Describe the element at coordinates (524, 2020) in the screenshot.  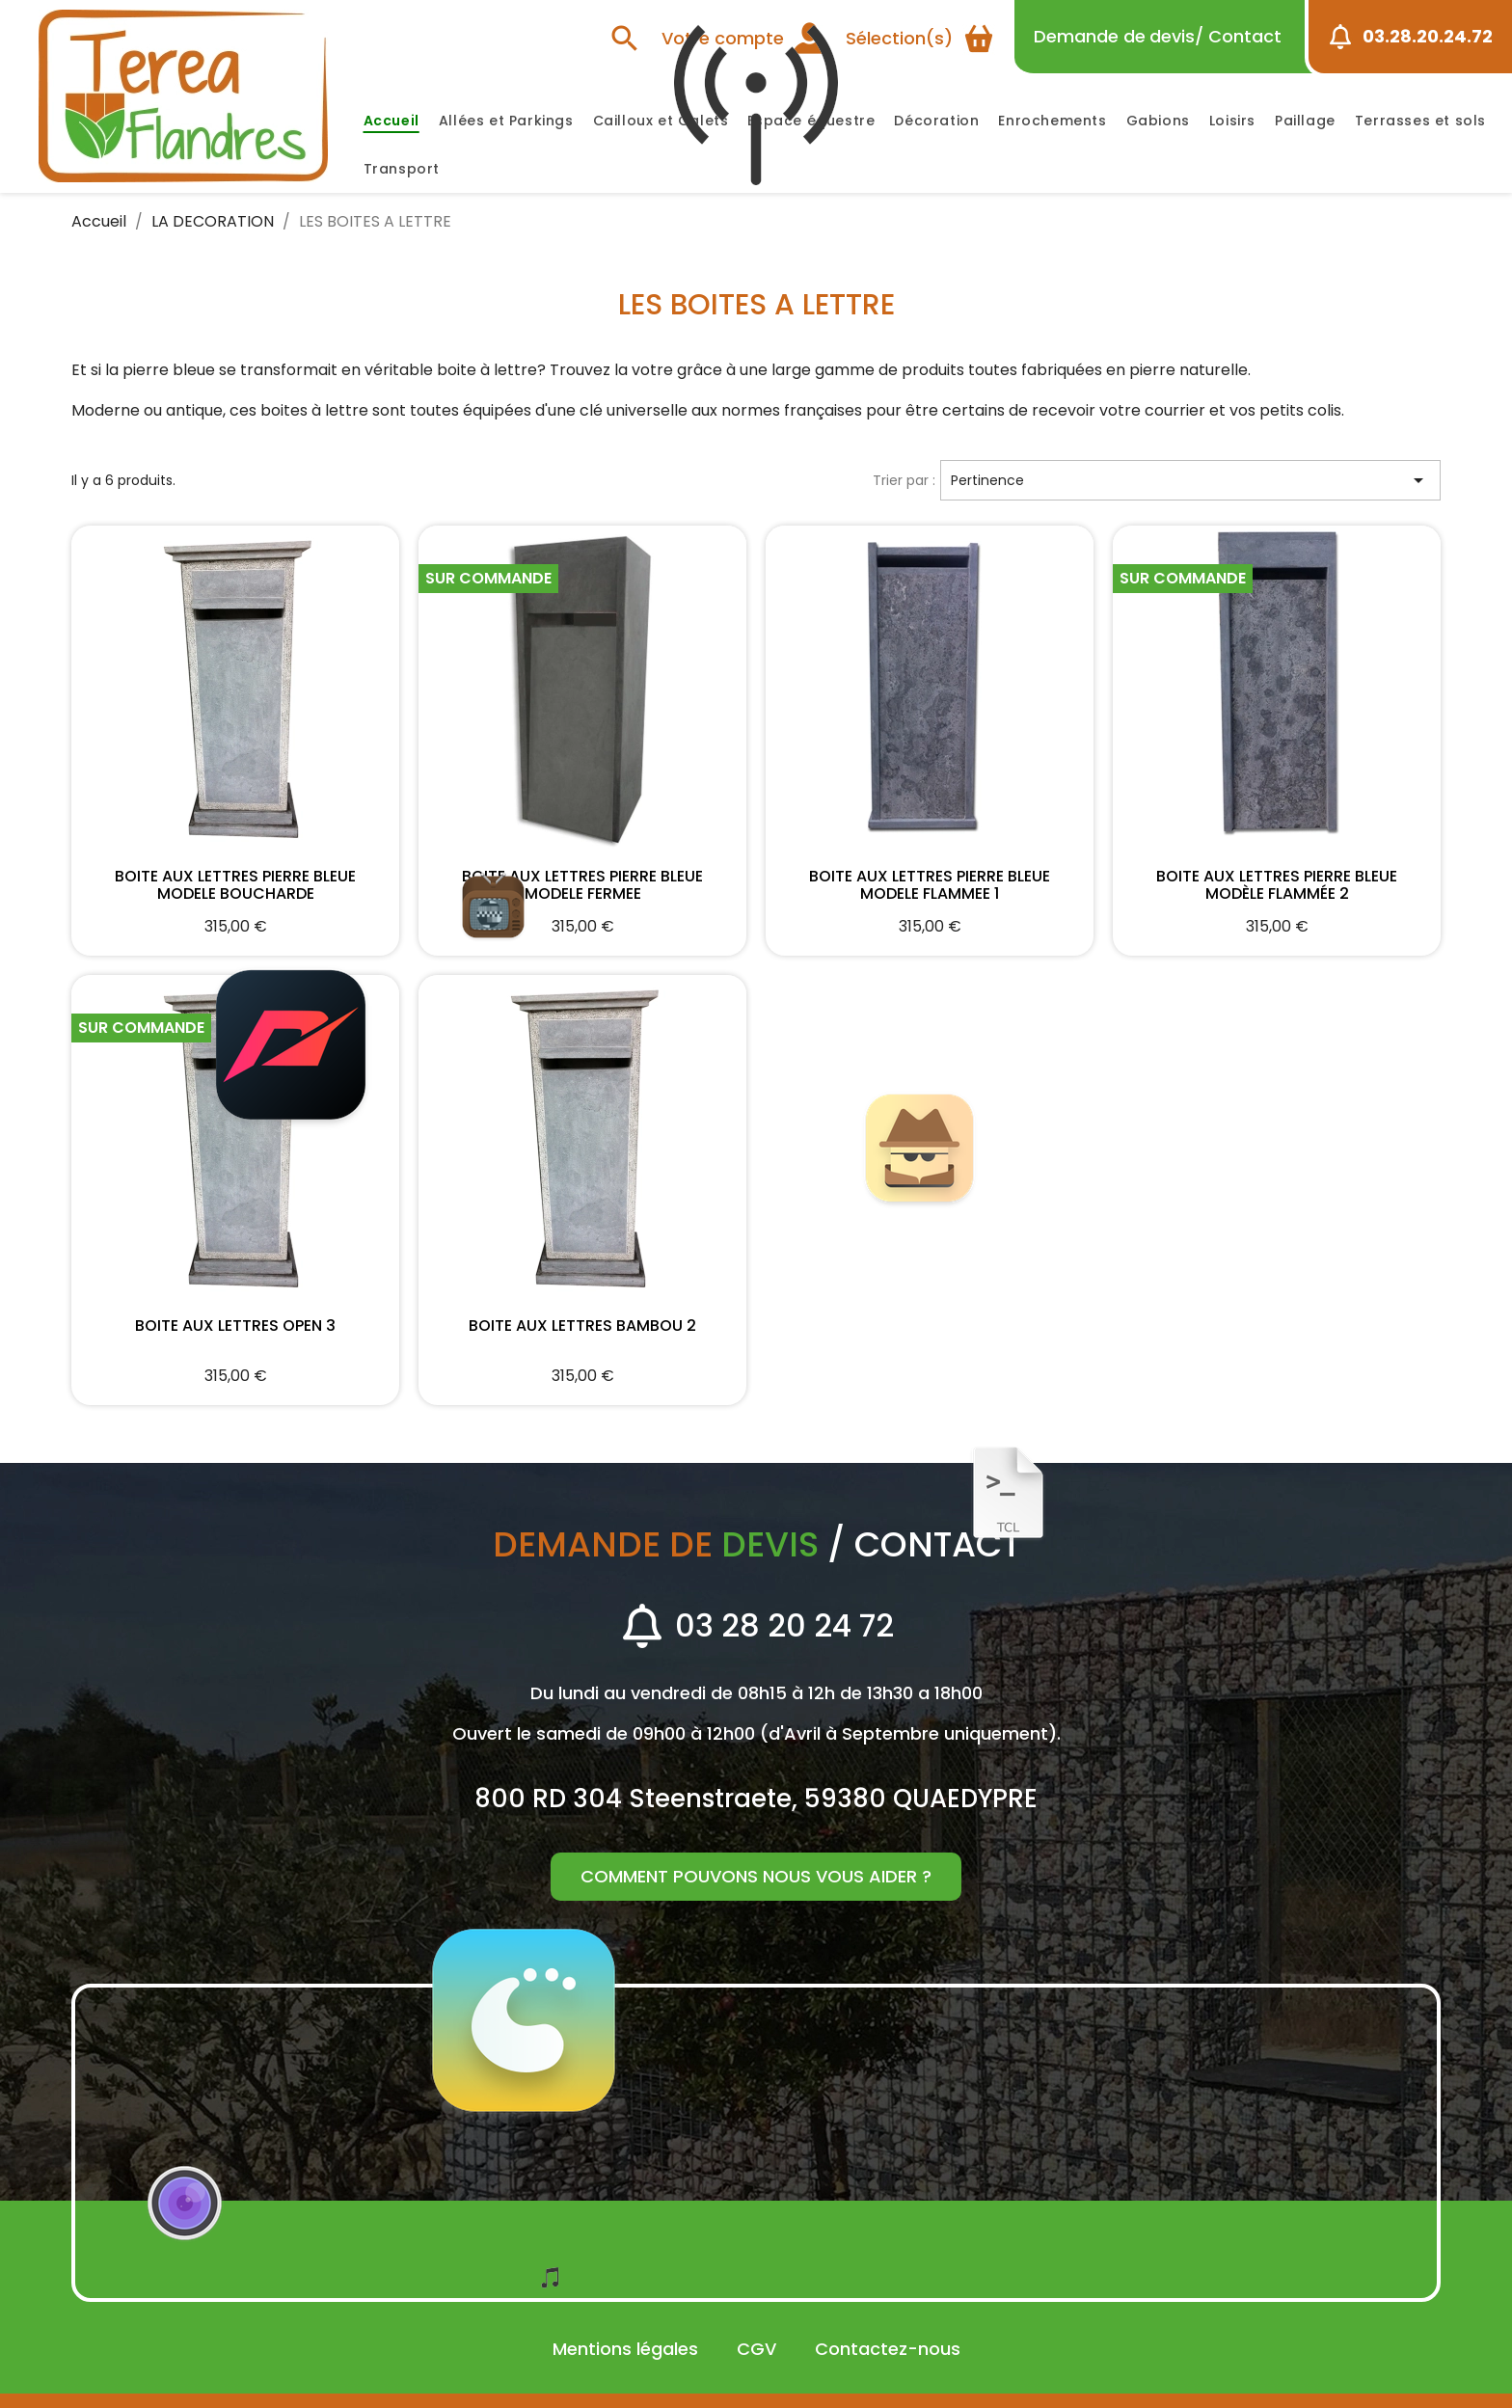
I see `open the plasma desktop environment app` at that location.